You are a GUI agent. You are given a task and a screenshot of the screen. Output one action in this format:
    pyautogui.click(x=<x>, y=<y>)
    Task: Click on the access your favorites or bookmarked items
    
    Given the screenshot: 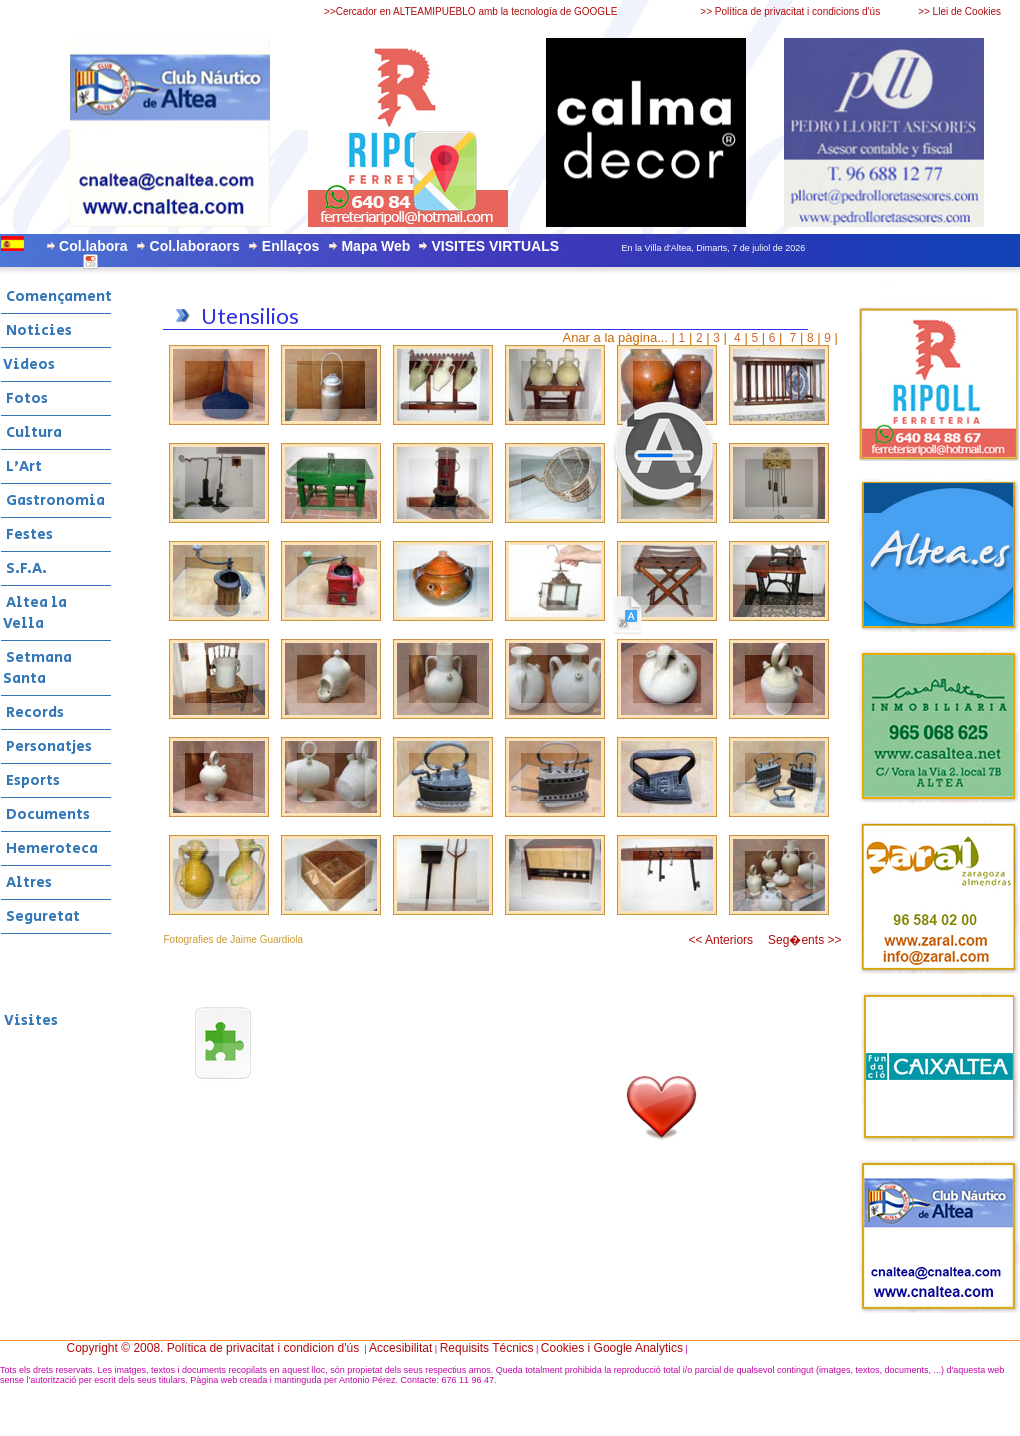 What is the action you would take?
    pyautogui.click(x=661, y=1102)
    